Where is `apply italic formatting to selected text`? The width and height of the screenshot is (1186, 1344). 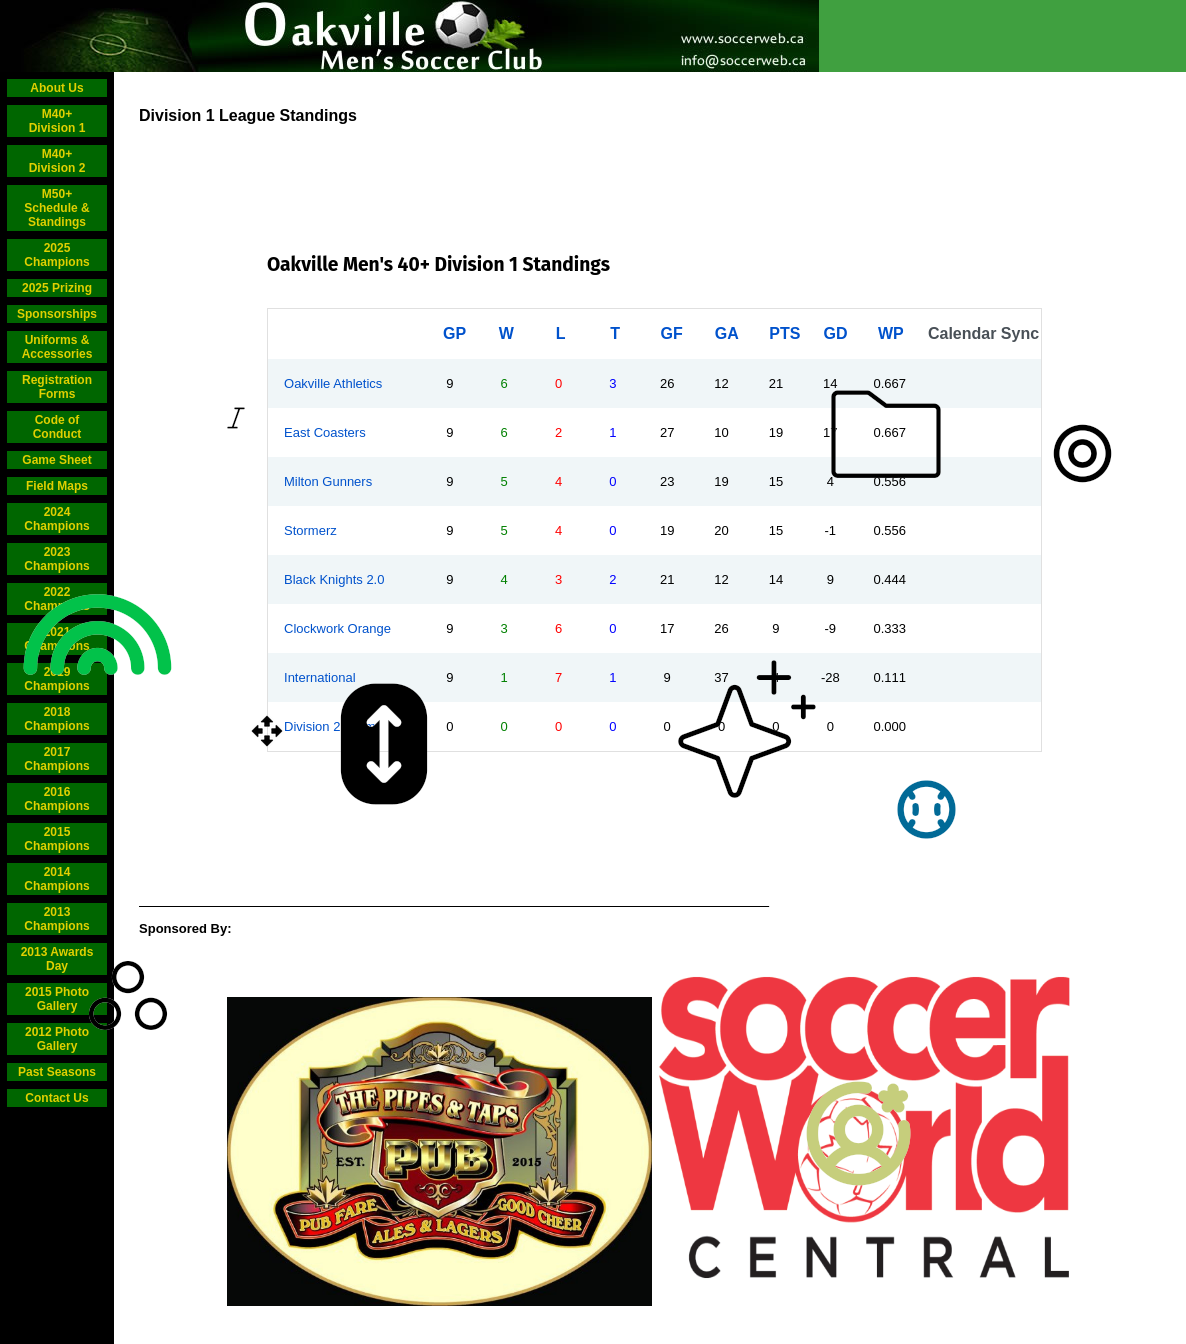
apply italic formatting to selected text is located at coordinates (236, 418).